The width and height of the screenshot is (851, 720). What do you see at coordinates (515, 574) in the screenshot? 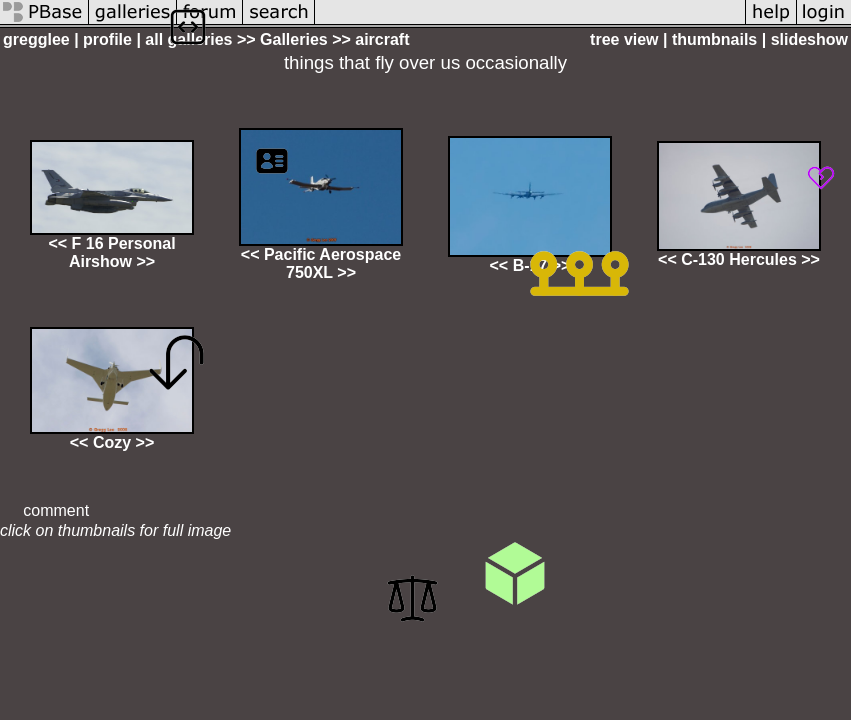
I see `view 3D model or object` at bounding box center [515, 574].